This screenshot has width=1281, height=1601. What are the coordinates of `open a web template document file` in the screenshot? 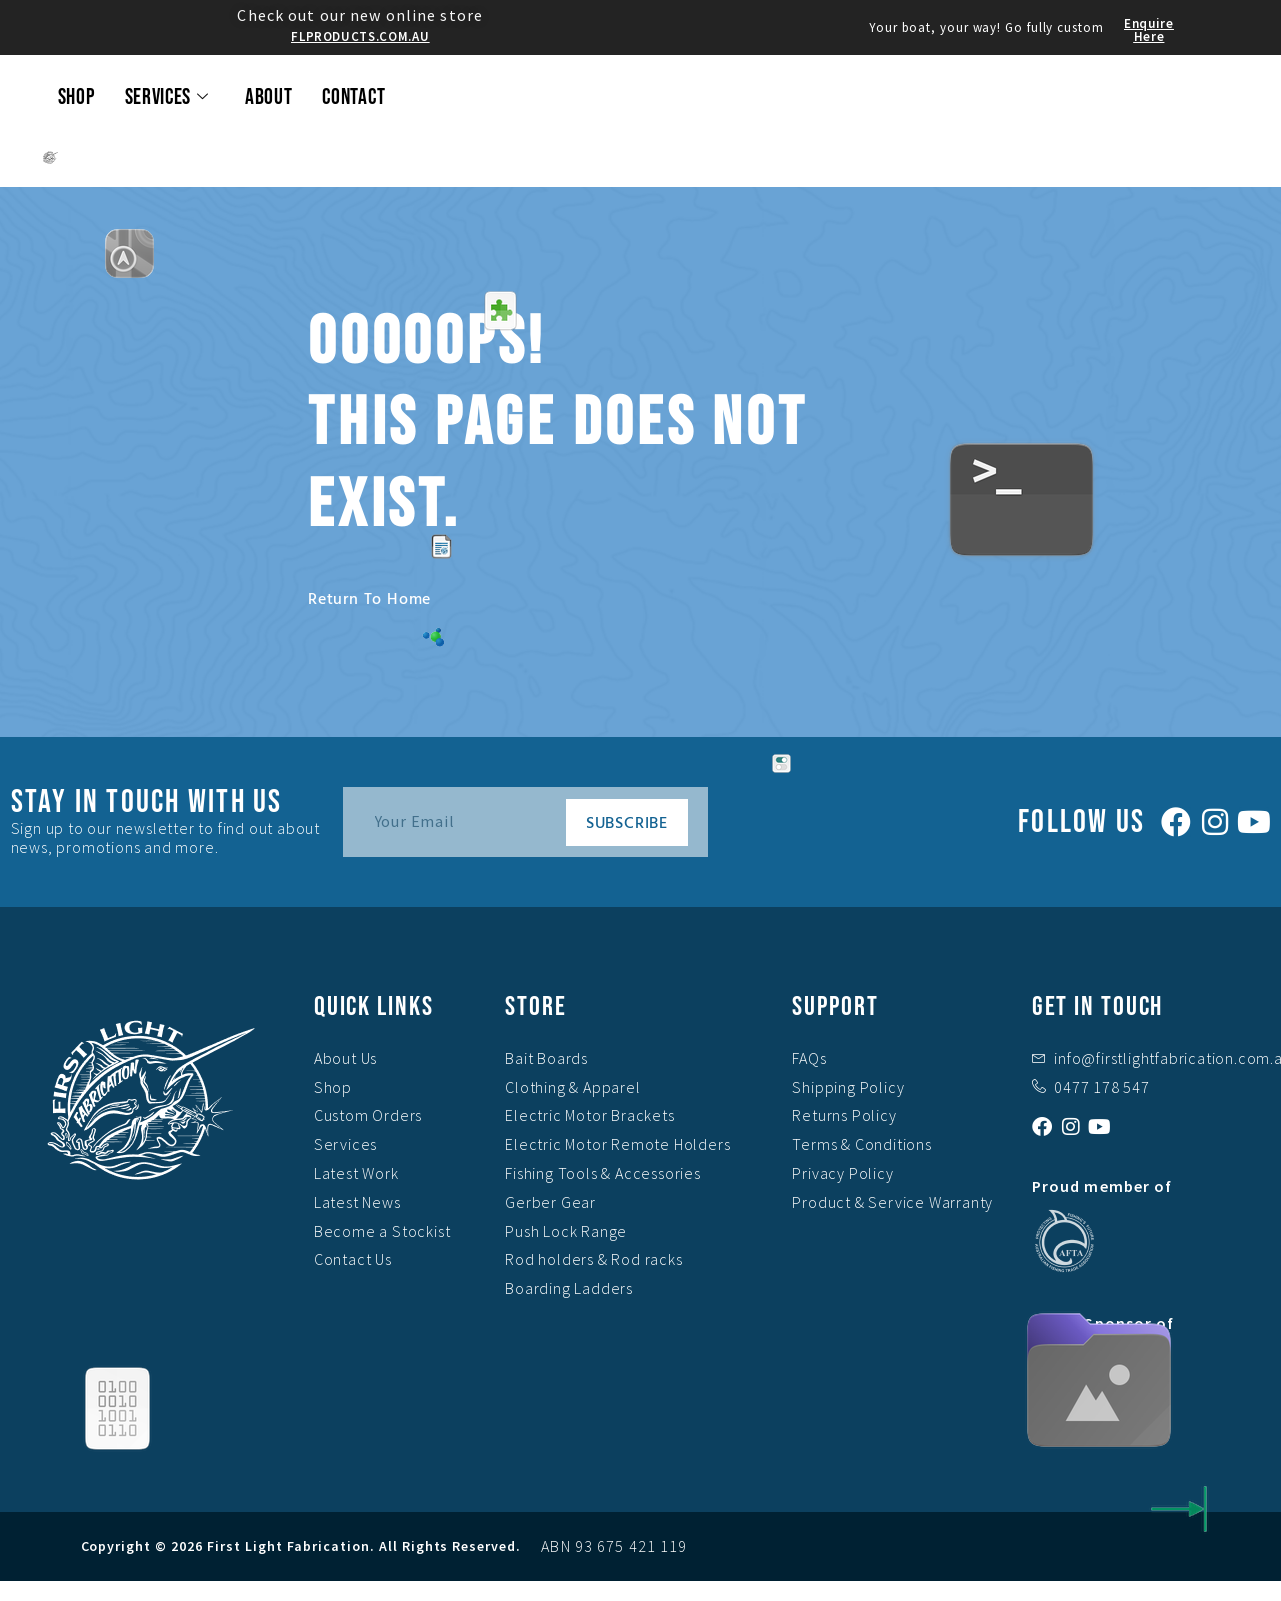 It's located at (441, 546).